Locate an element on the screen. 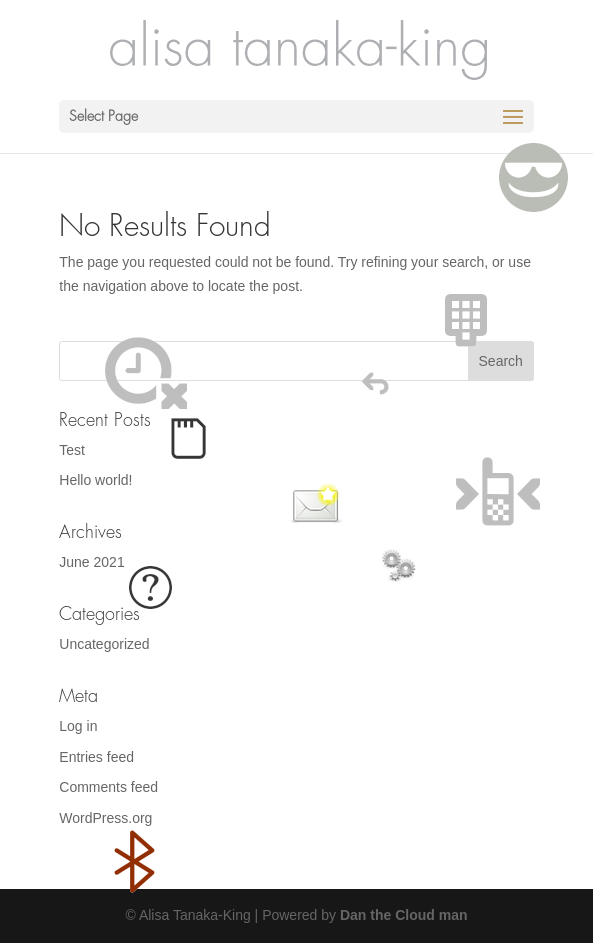 The height and width of the screenshot is (943, 593). mark email as unread is located at coordinates (315, 506).